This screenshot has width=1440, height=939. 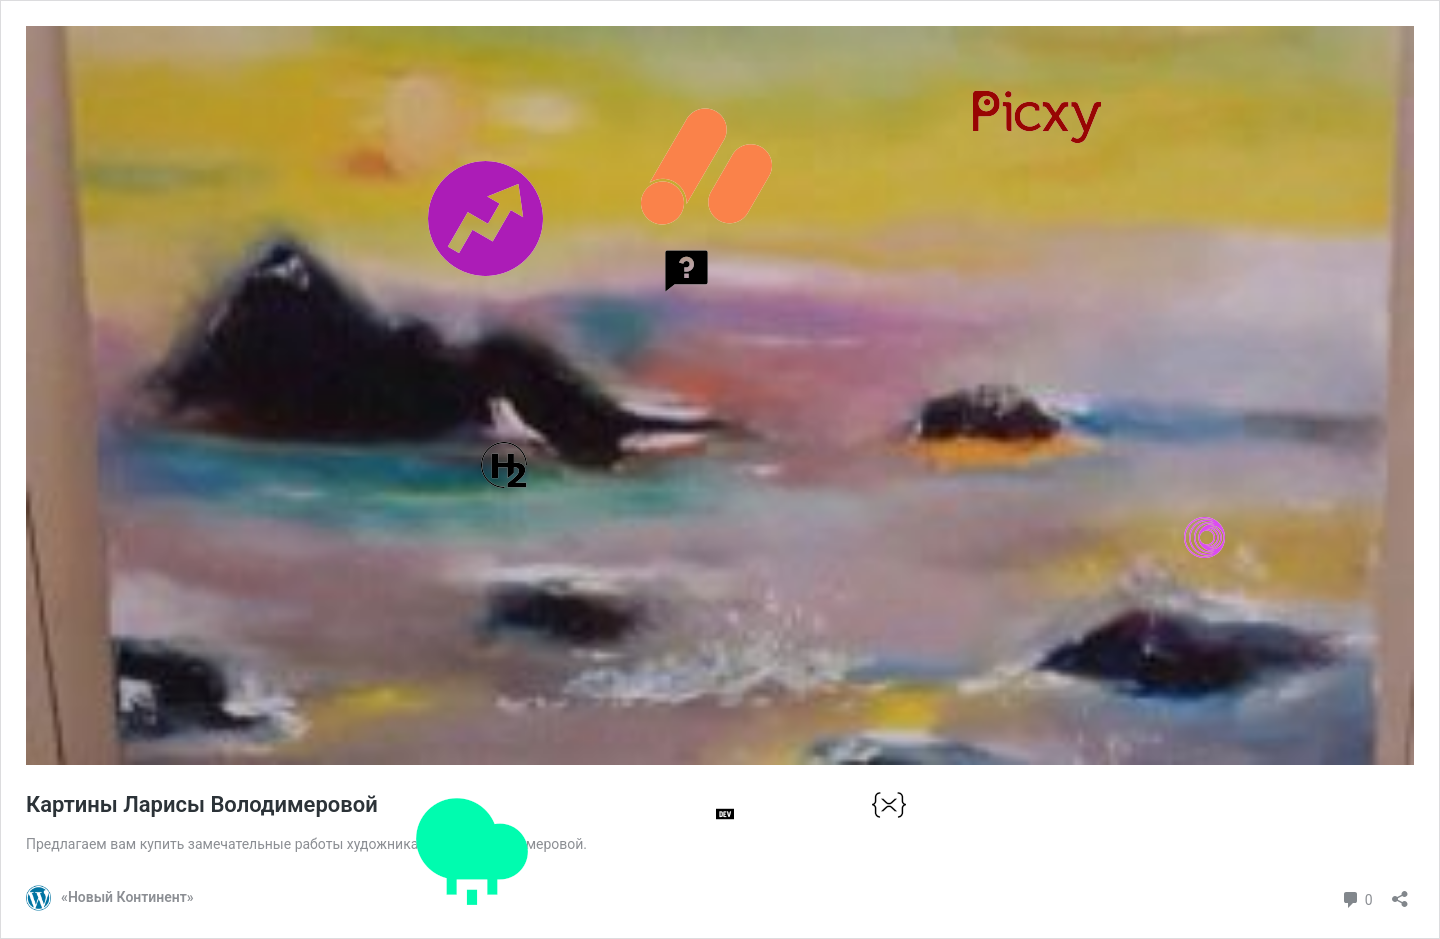 I want to click on visit the DEV Community platform, so click(x=725, y=814).